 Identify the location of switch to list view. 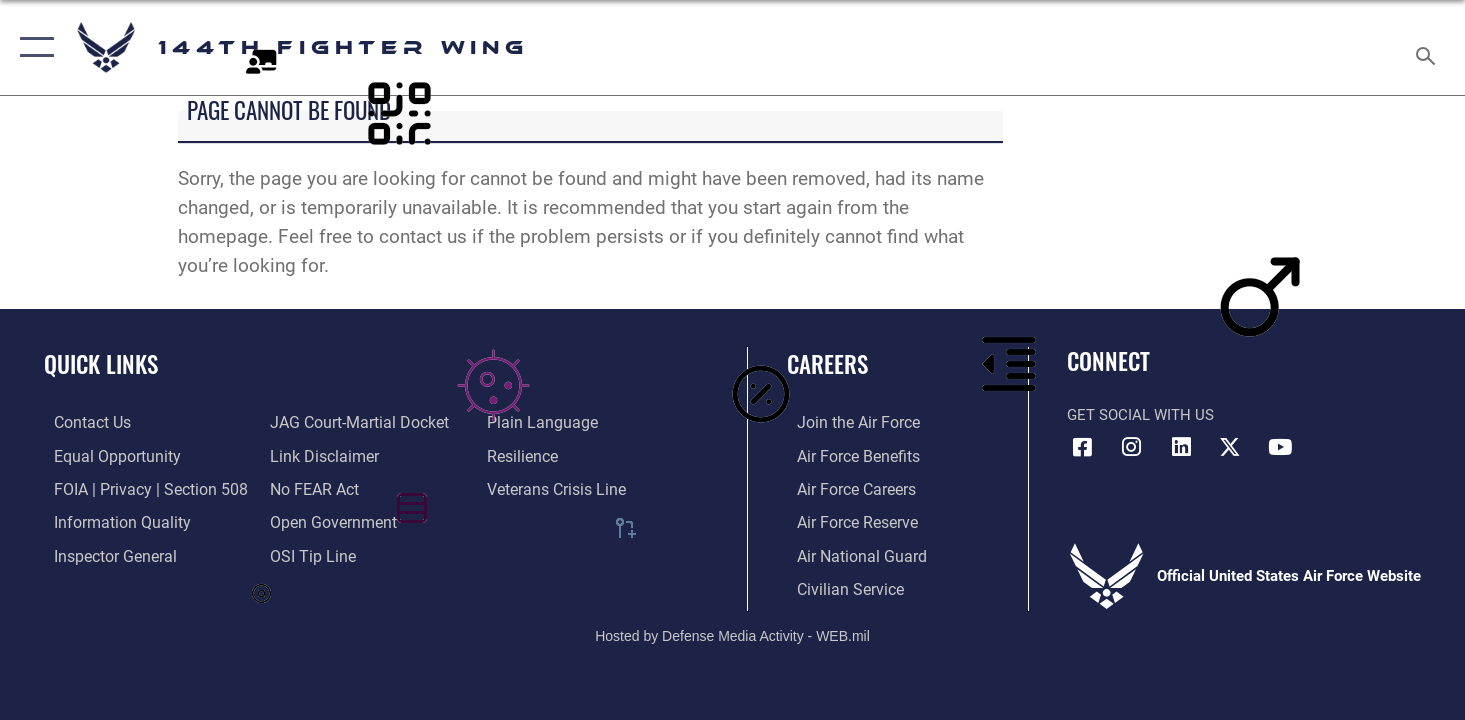
(412, 508).